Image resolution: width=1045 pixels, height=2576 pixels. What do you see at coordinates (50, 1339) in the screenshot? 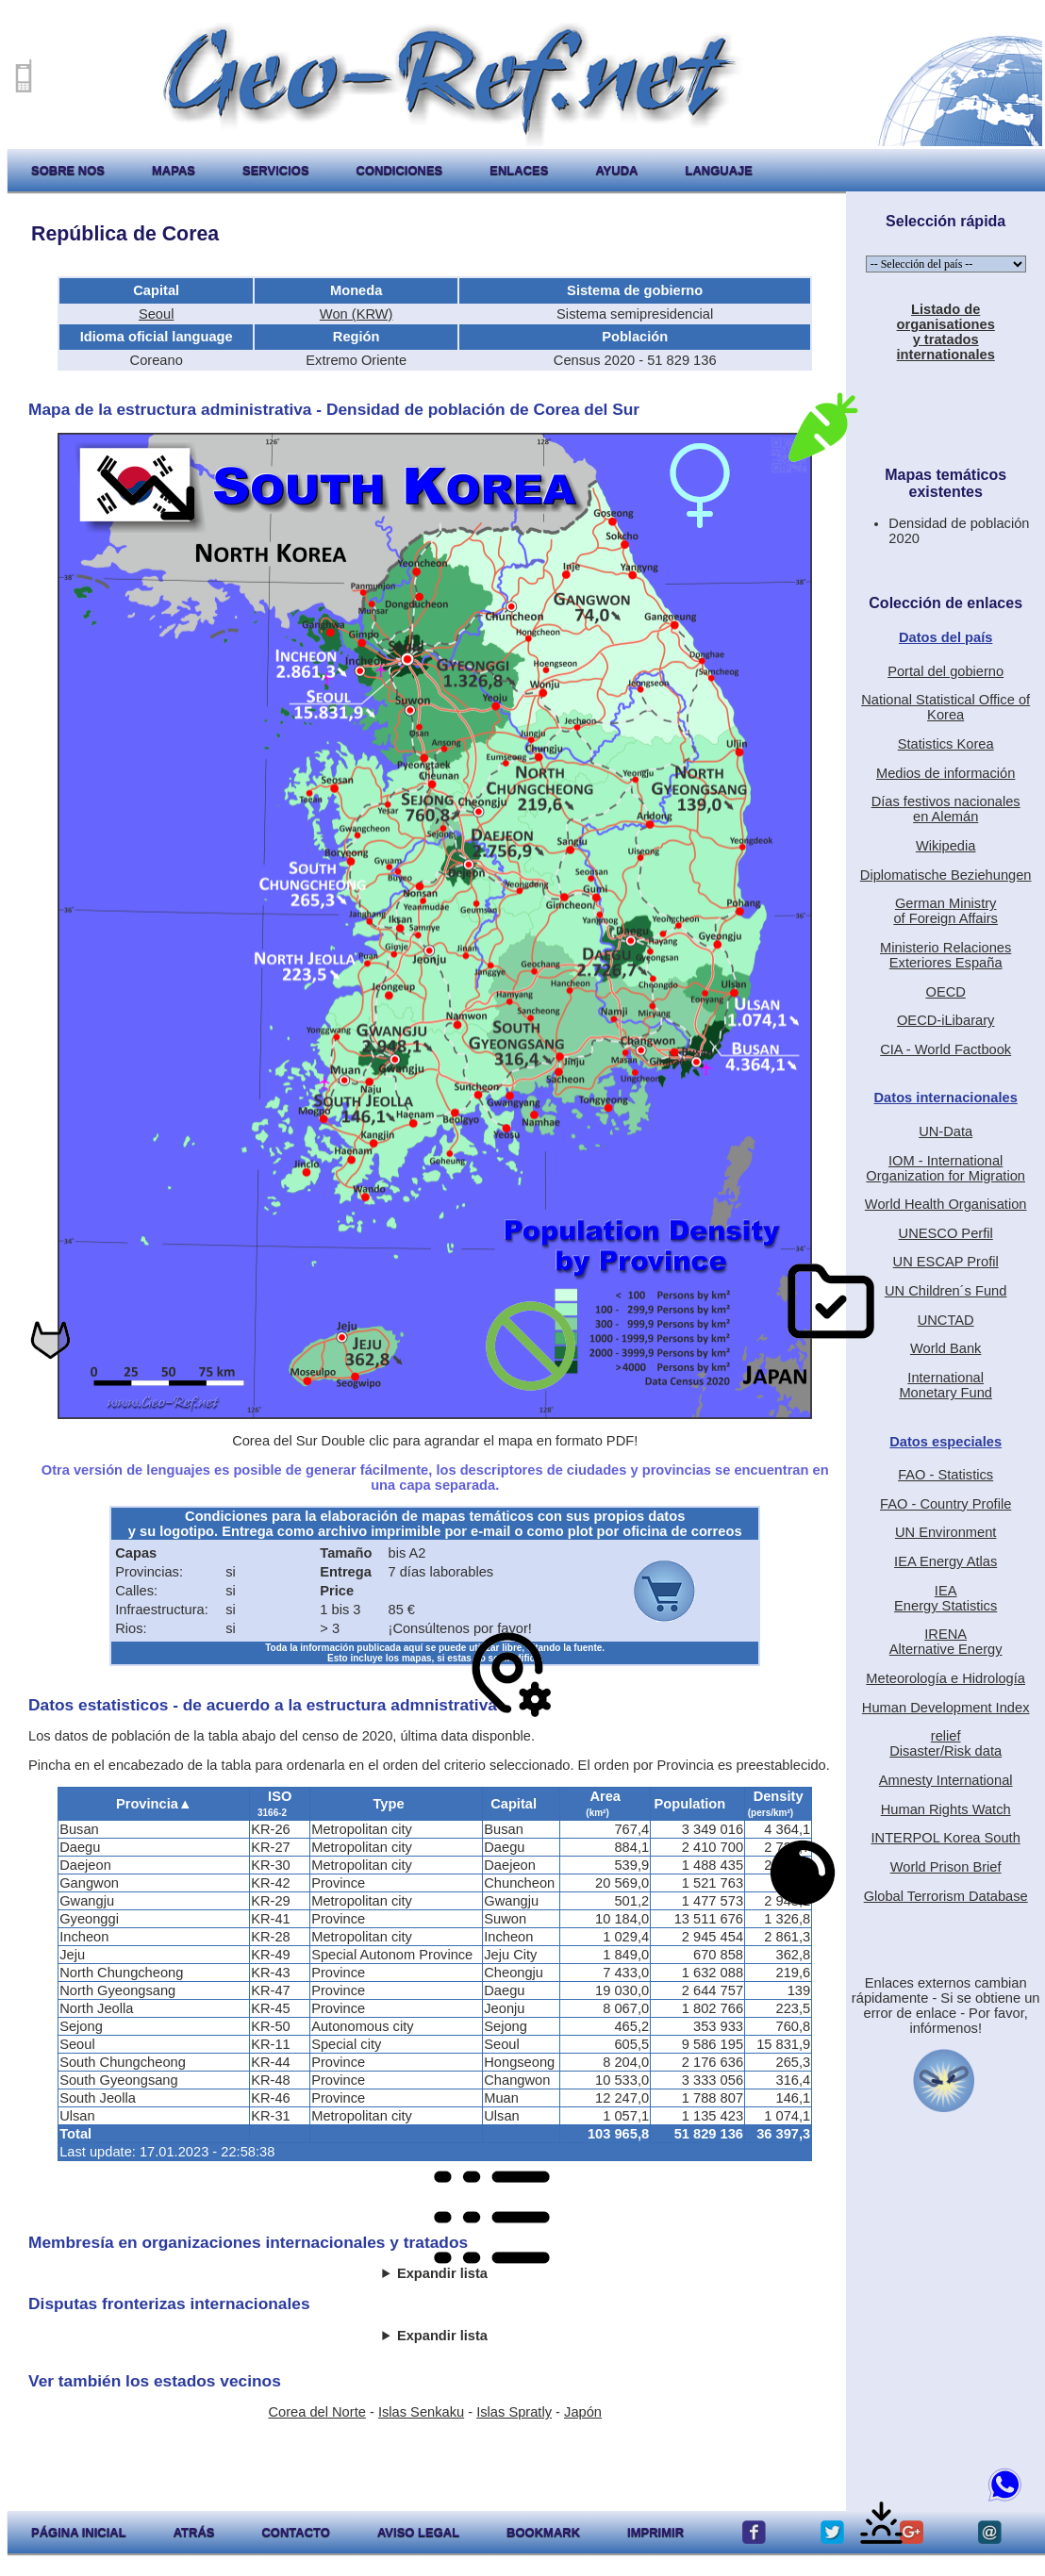
I see `open gitlab repository` at bounding box center [50, 1339].